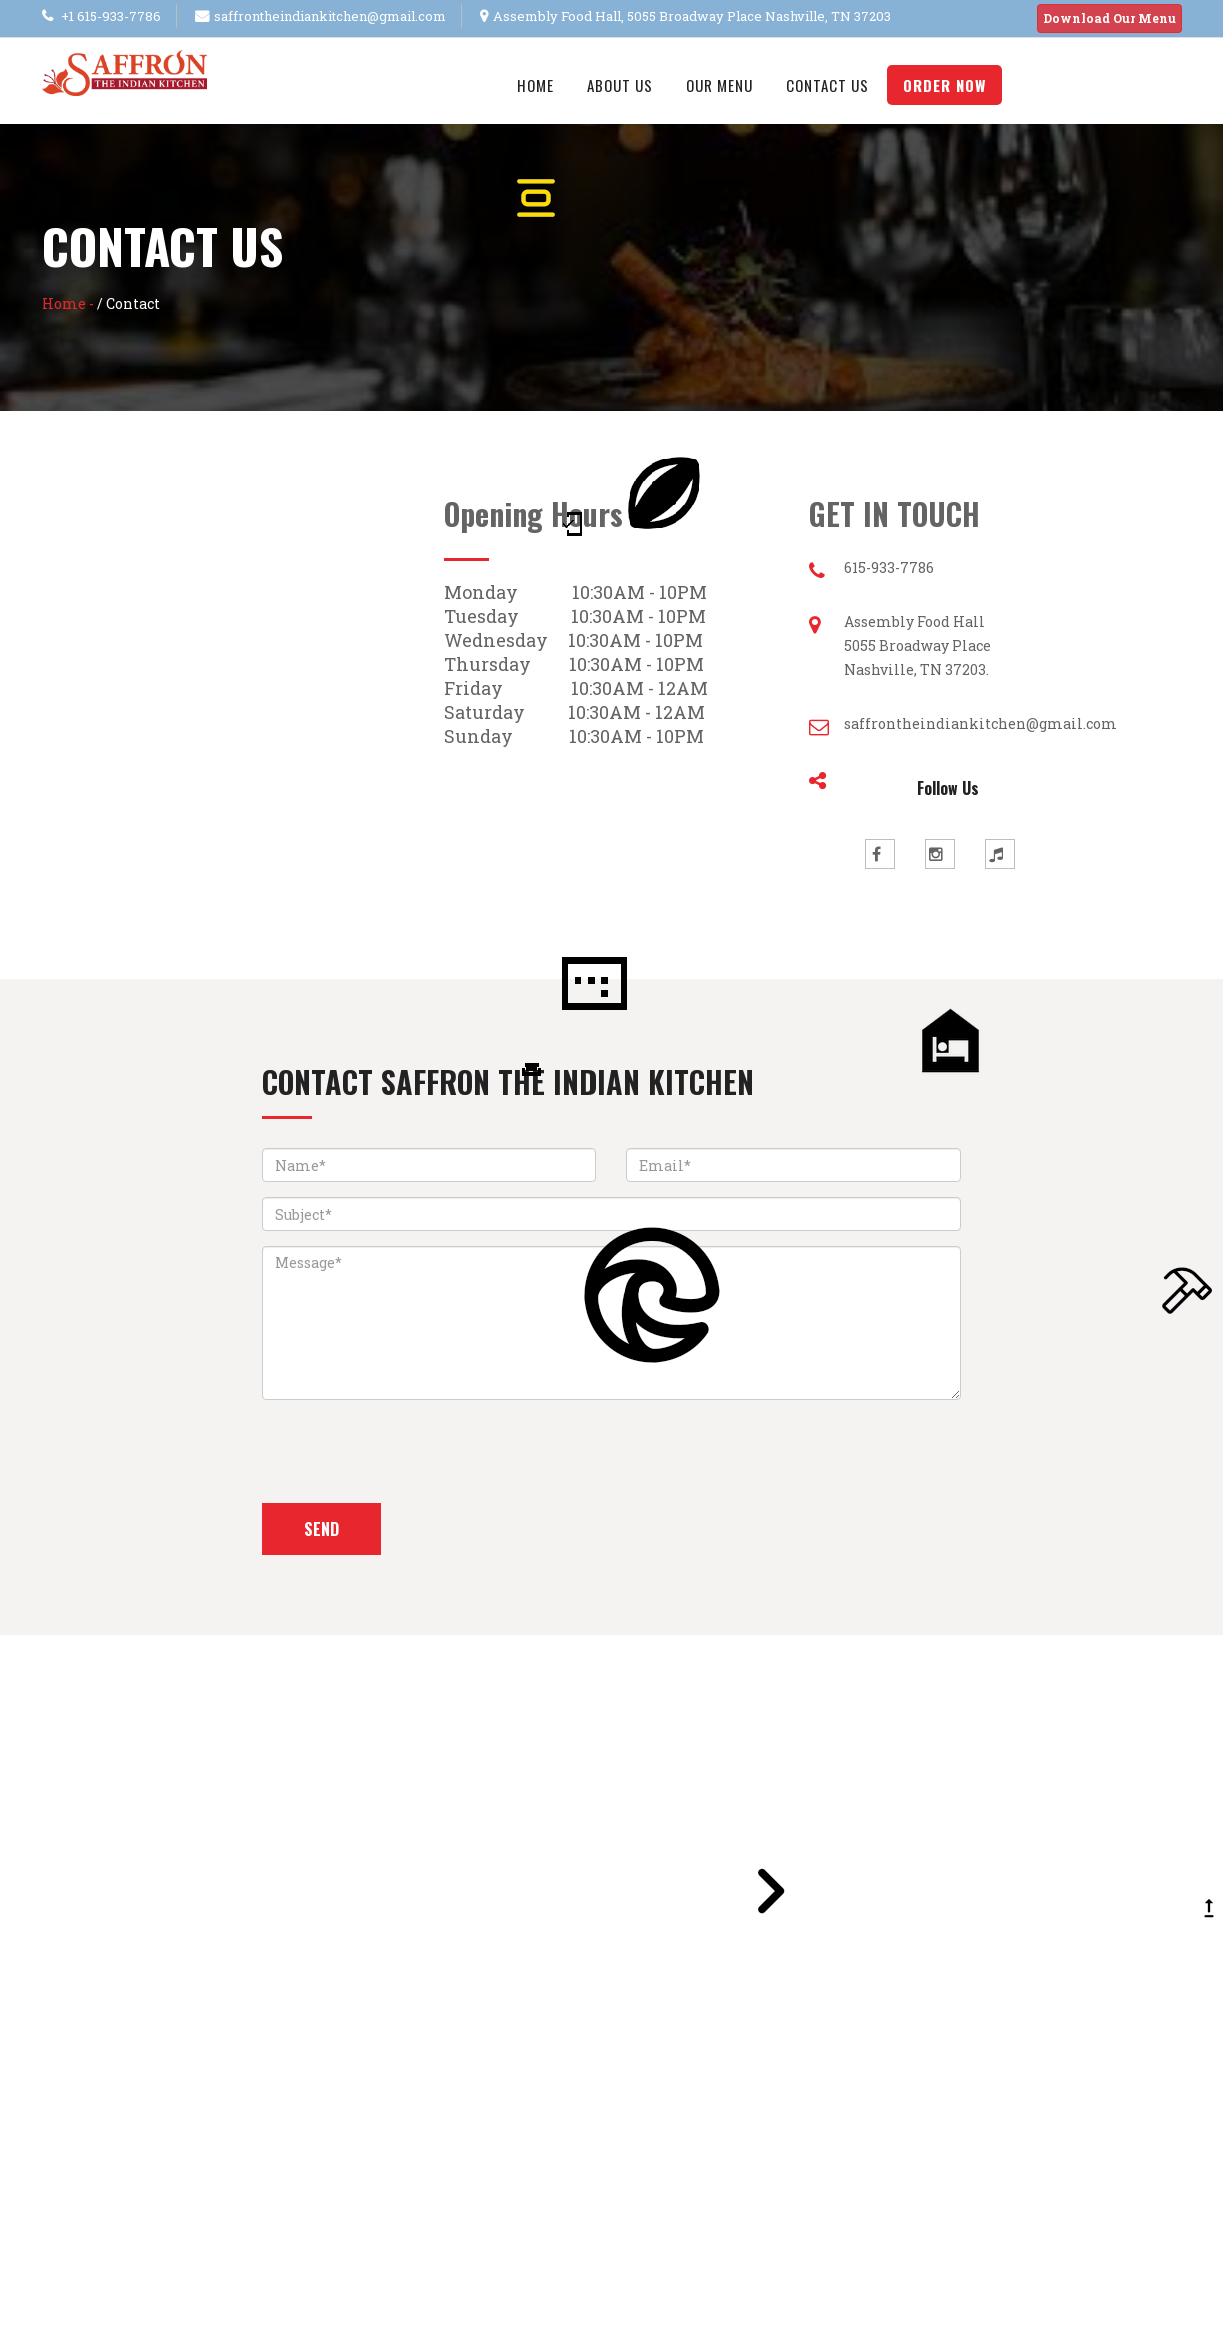 This screenshot has height=2343, width=1223. What do you see at coordinates (652, 1295) in the screenshot?
I see `open microsoft edge browser` at bounding box center [652, 1295].